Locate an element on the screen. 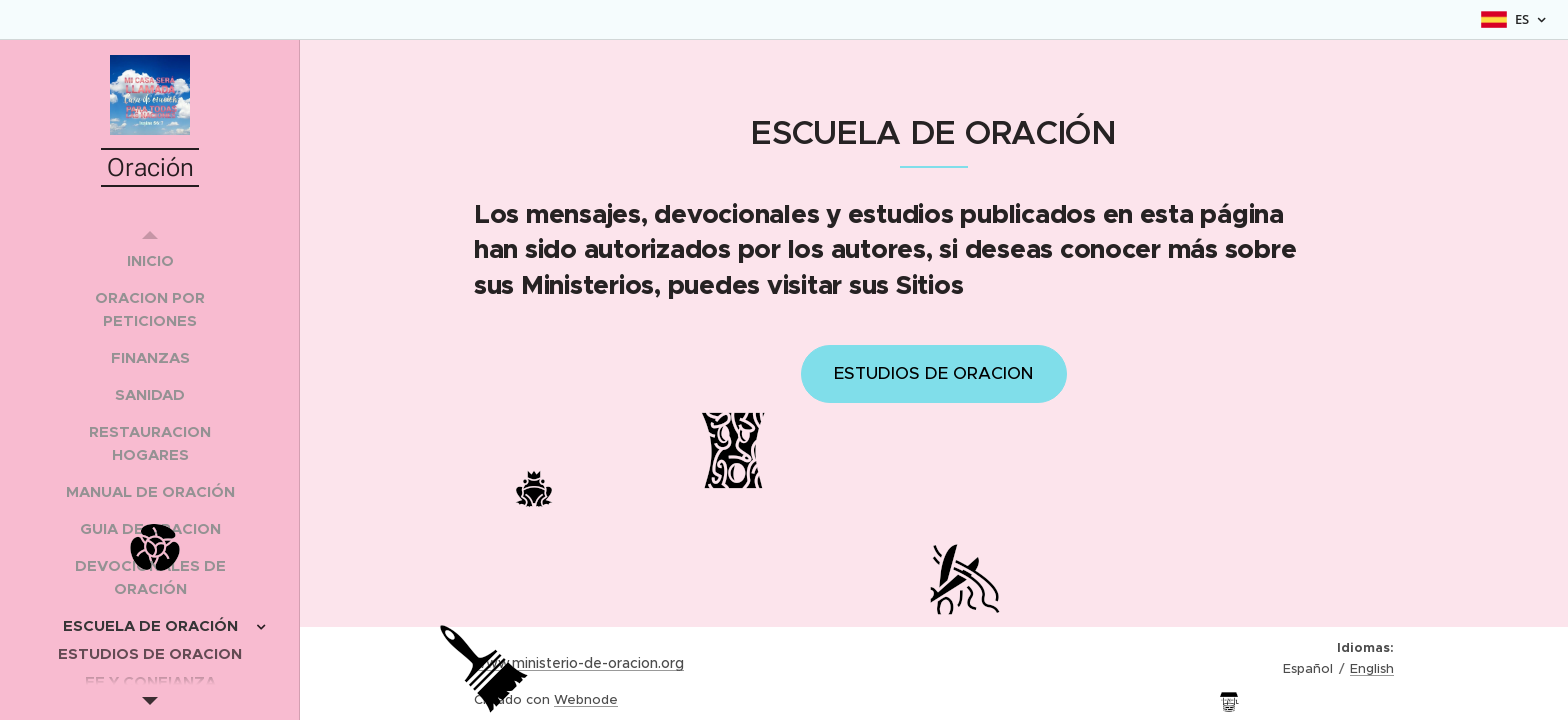 Image resolution: width=1568 pixels, height=720 pixels. represents a forest spirit or nature character in a game is located at coordinates (733, 450).